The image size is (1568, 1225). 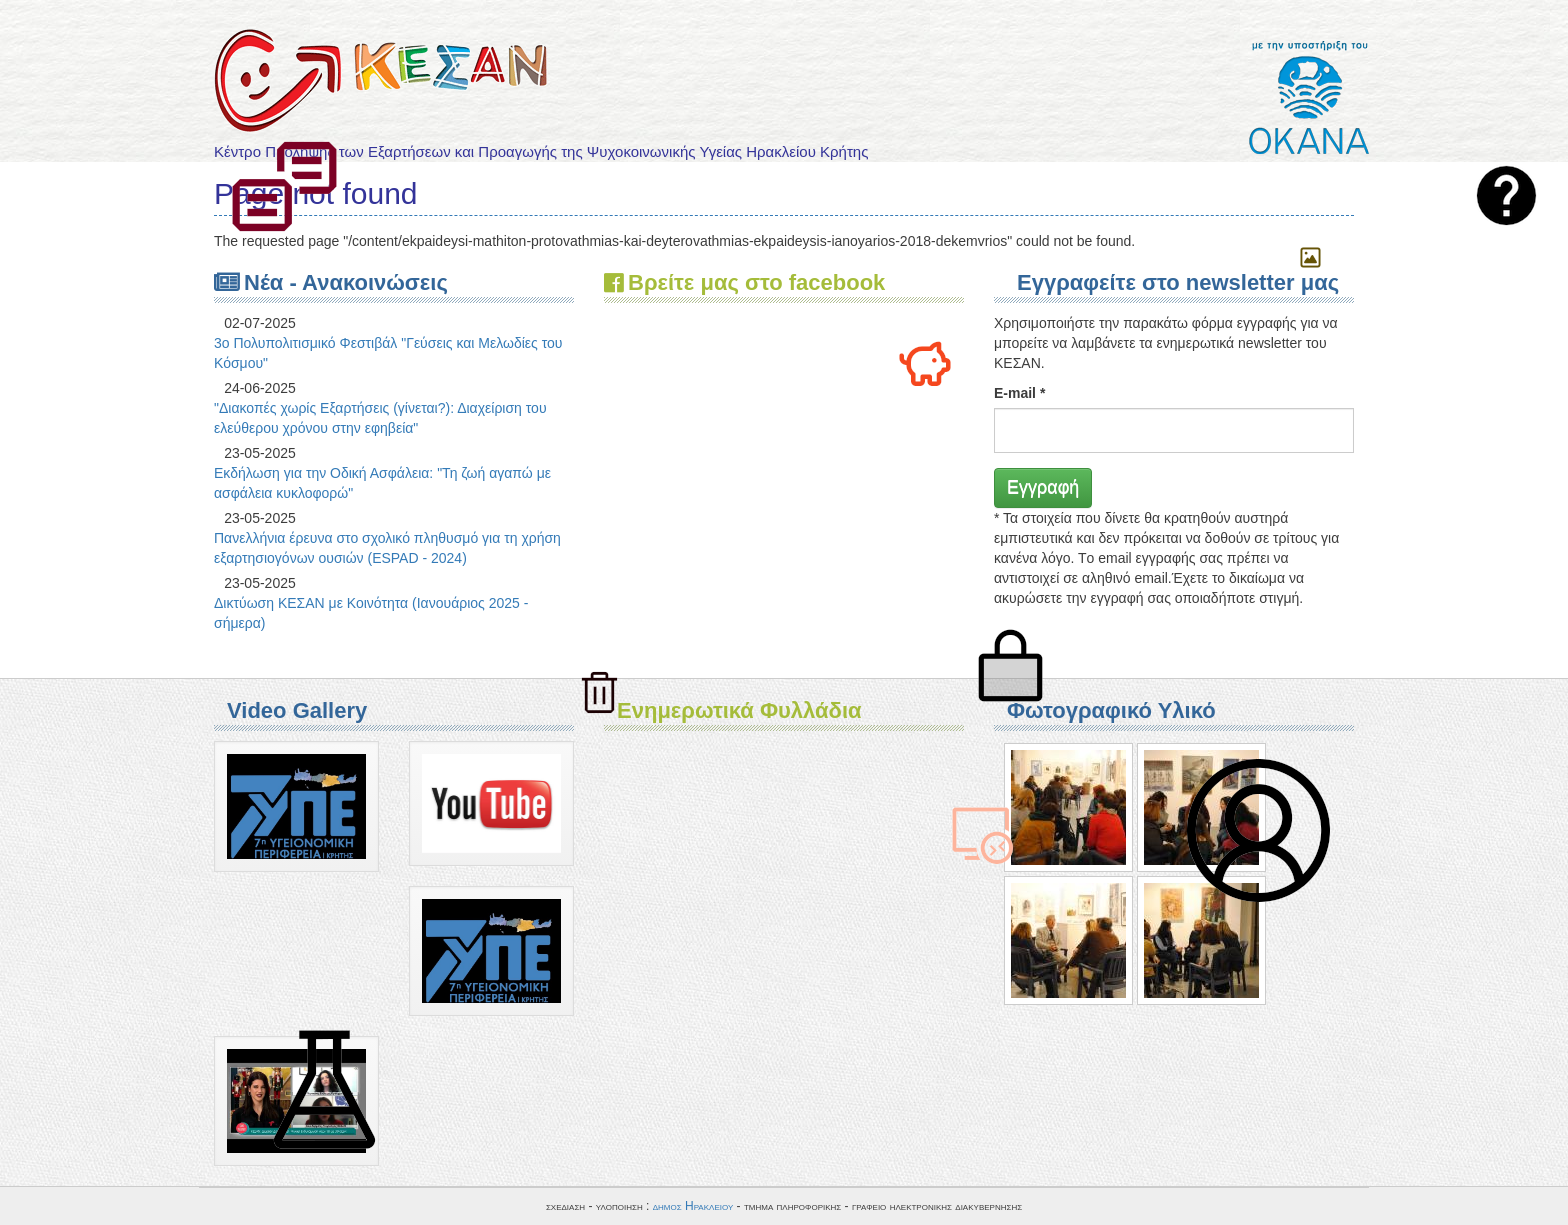 What do you see at coordinates (1258, 830) in the screenshot?
I see `access your account settings` at bounding box center [1258, 830].